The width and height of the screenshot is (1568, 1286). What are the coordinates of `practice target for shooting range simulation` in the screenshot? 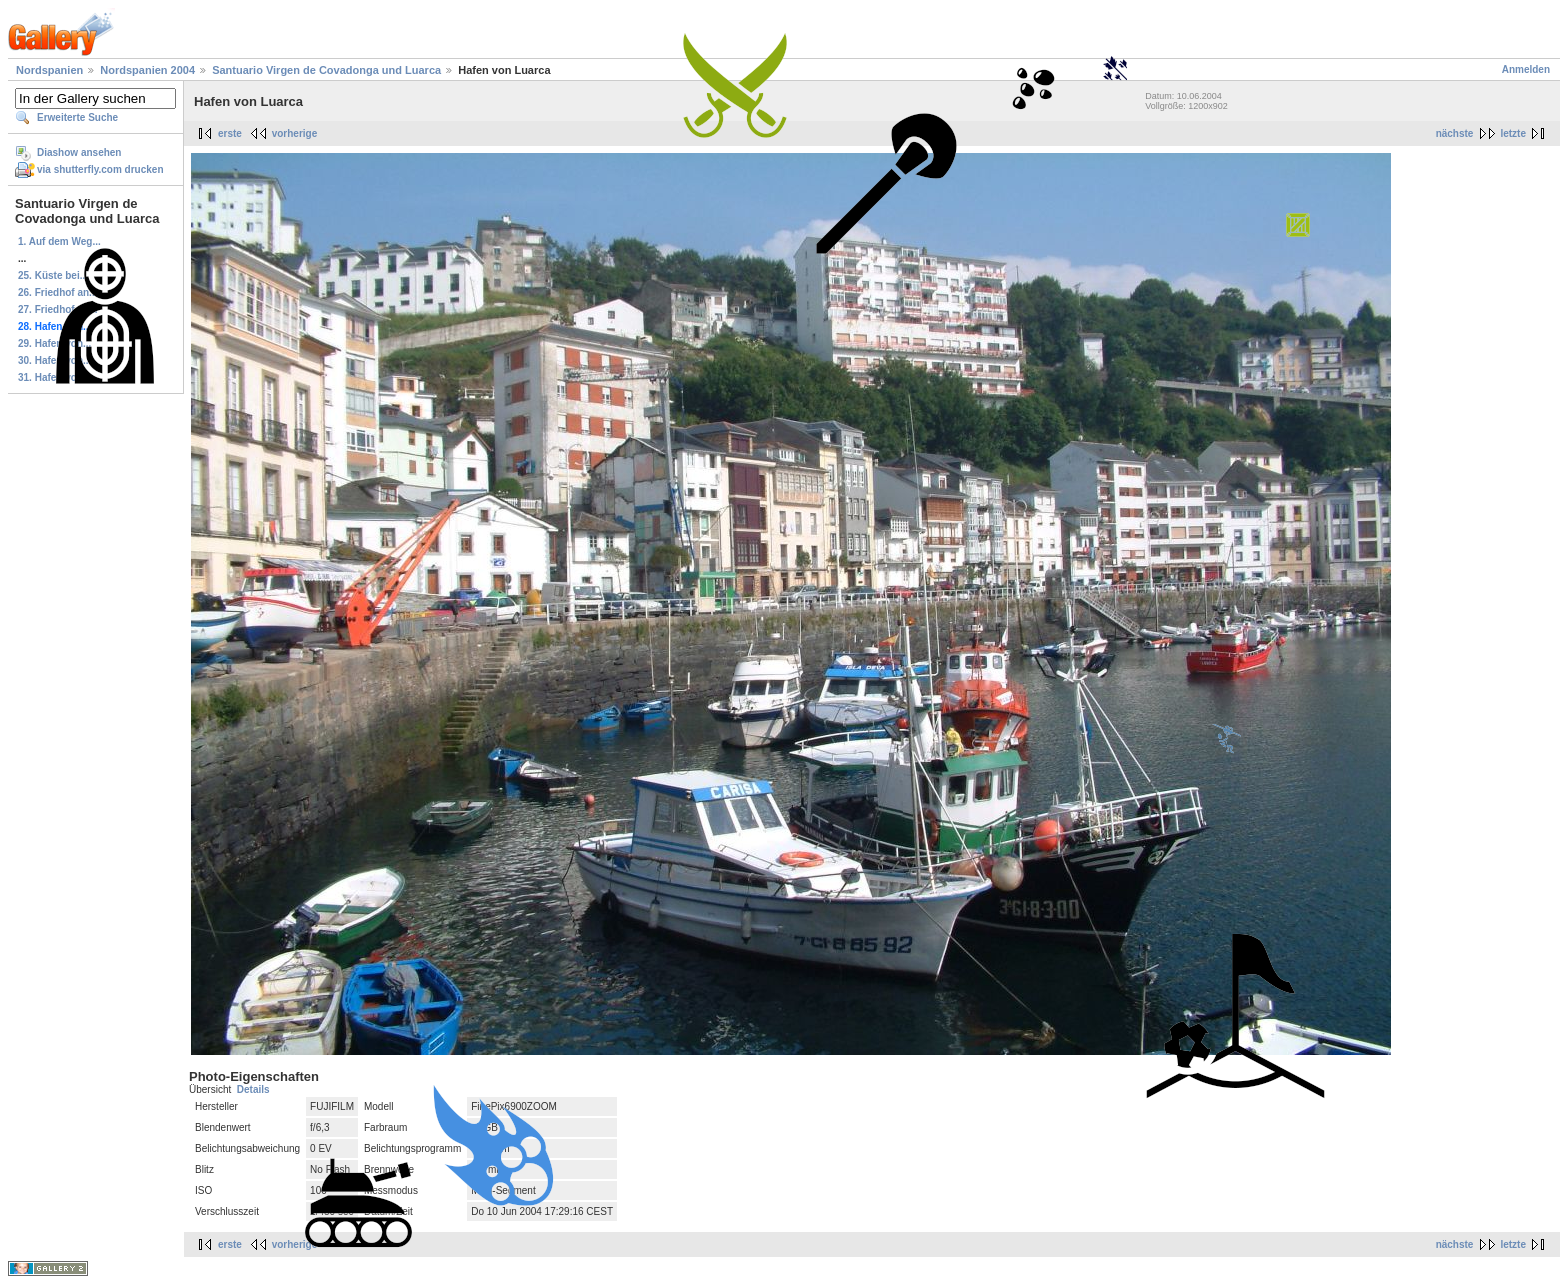 It's located at (105, 316).